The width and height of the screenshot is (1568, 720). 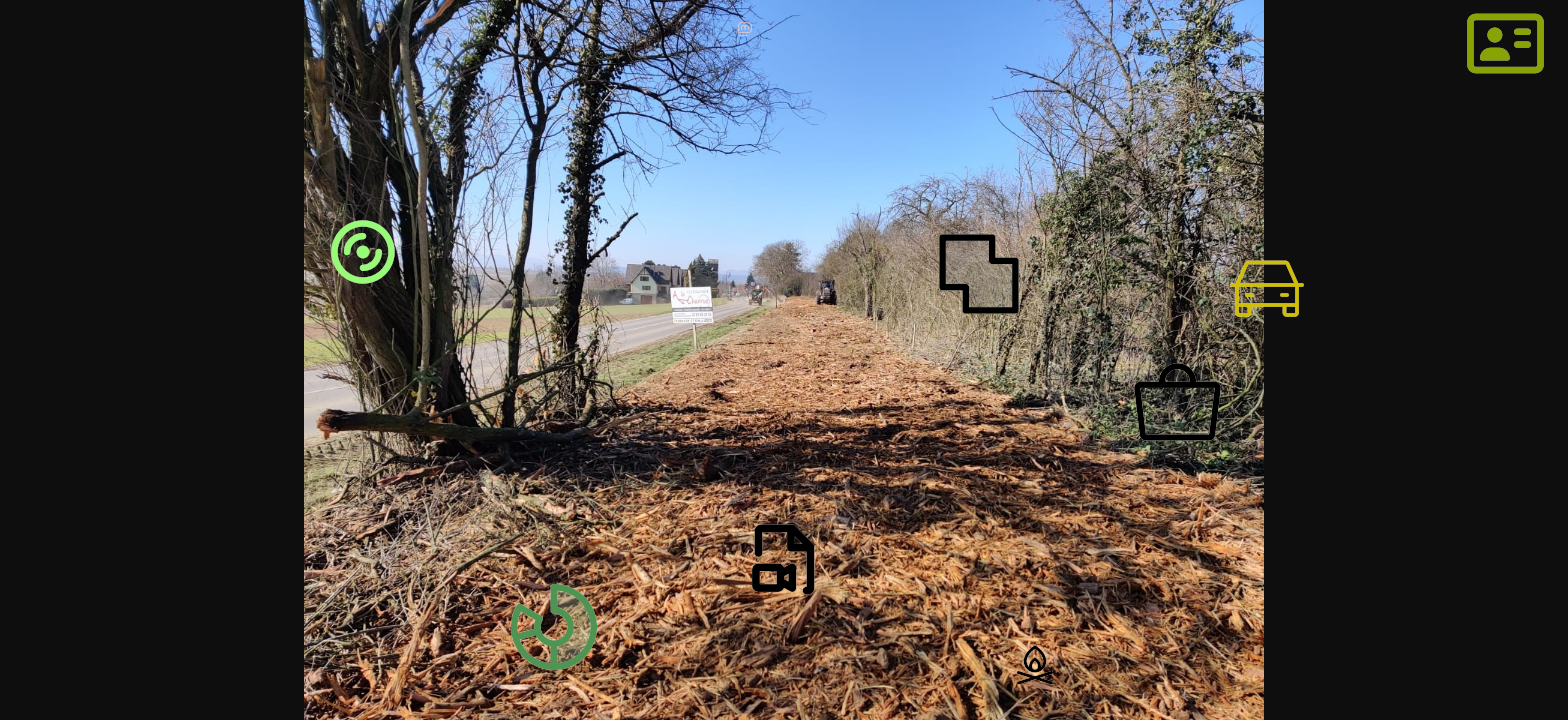 What do you see at coordinates (745, 29) in the screenshot?
I see `open mastodon app` at bounding box center [745, 29].